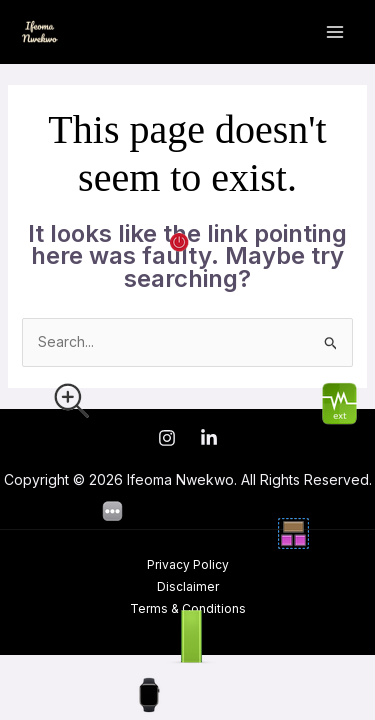 This screenshot has width=375, height=720. Describe the element at coordinates (293, 533) in the screenshot. I see `select all items in the current view` at that location.